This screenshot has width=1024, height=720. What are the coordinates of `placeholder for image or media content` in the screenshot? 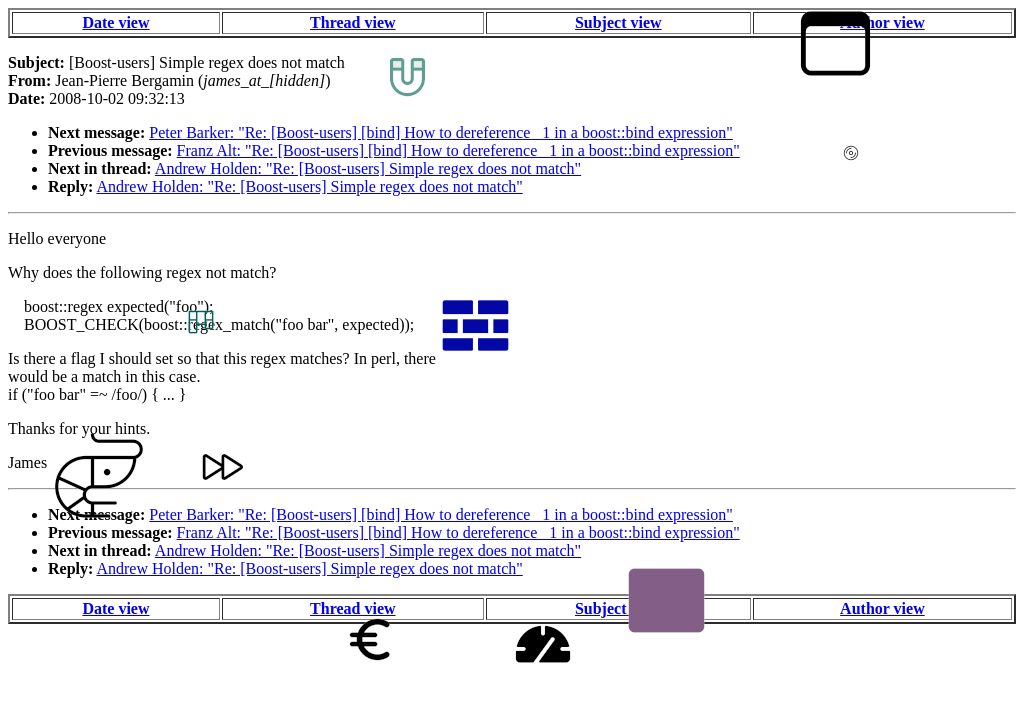 It's located at (666, 600).